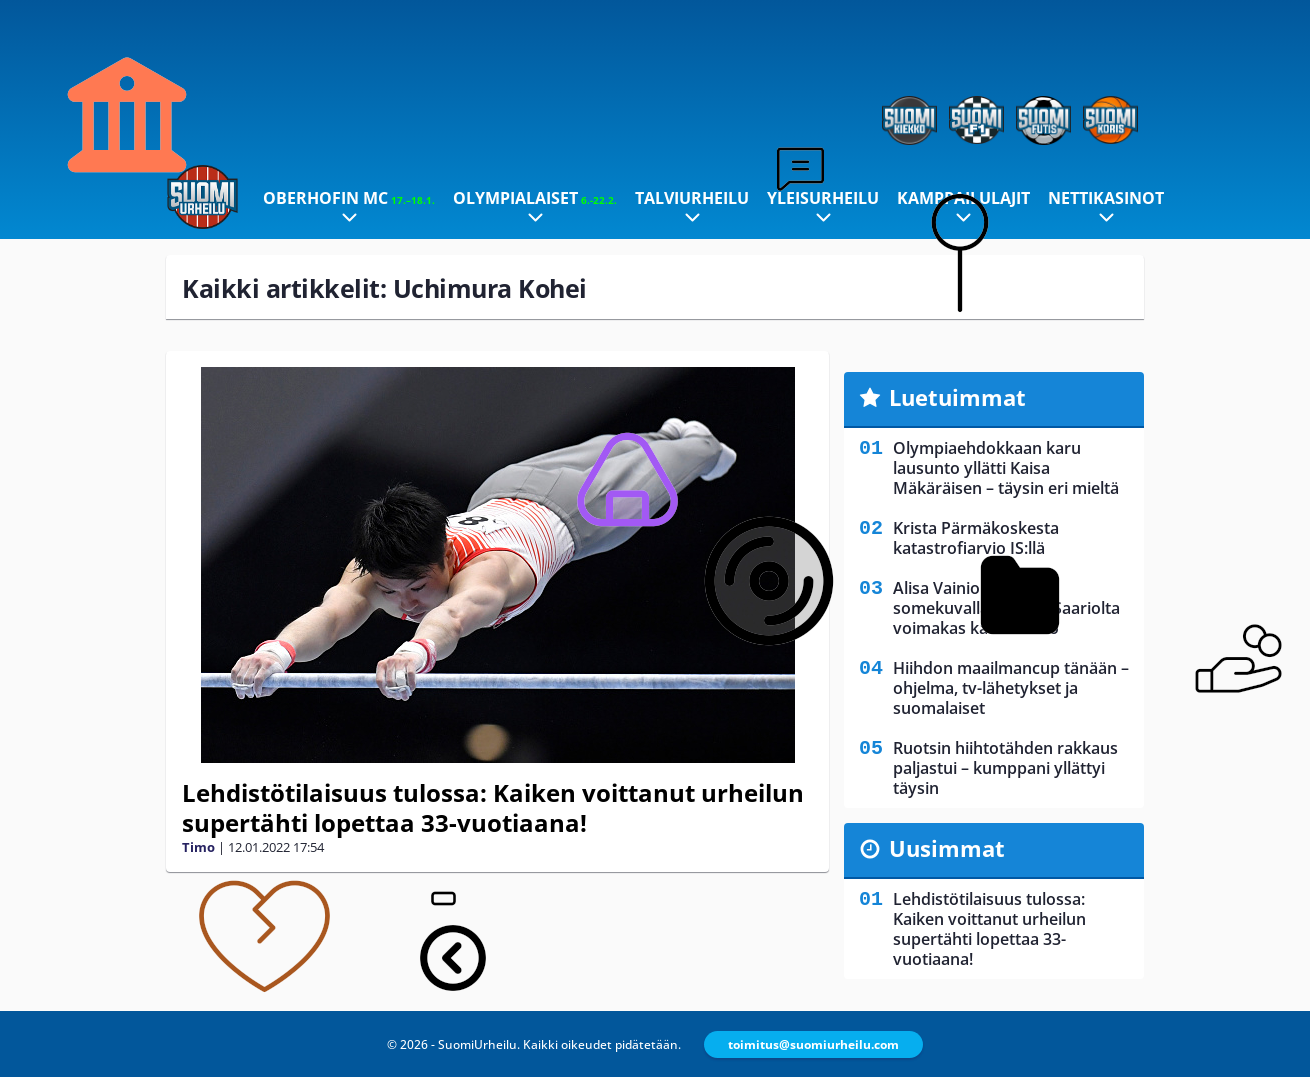 The height and width of the screenshot is (1077, 1310). Describe the element at coordinates (1020, 595) in the screenshot. I see `open folder to view files` at that location.